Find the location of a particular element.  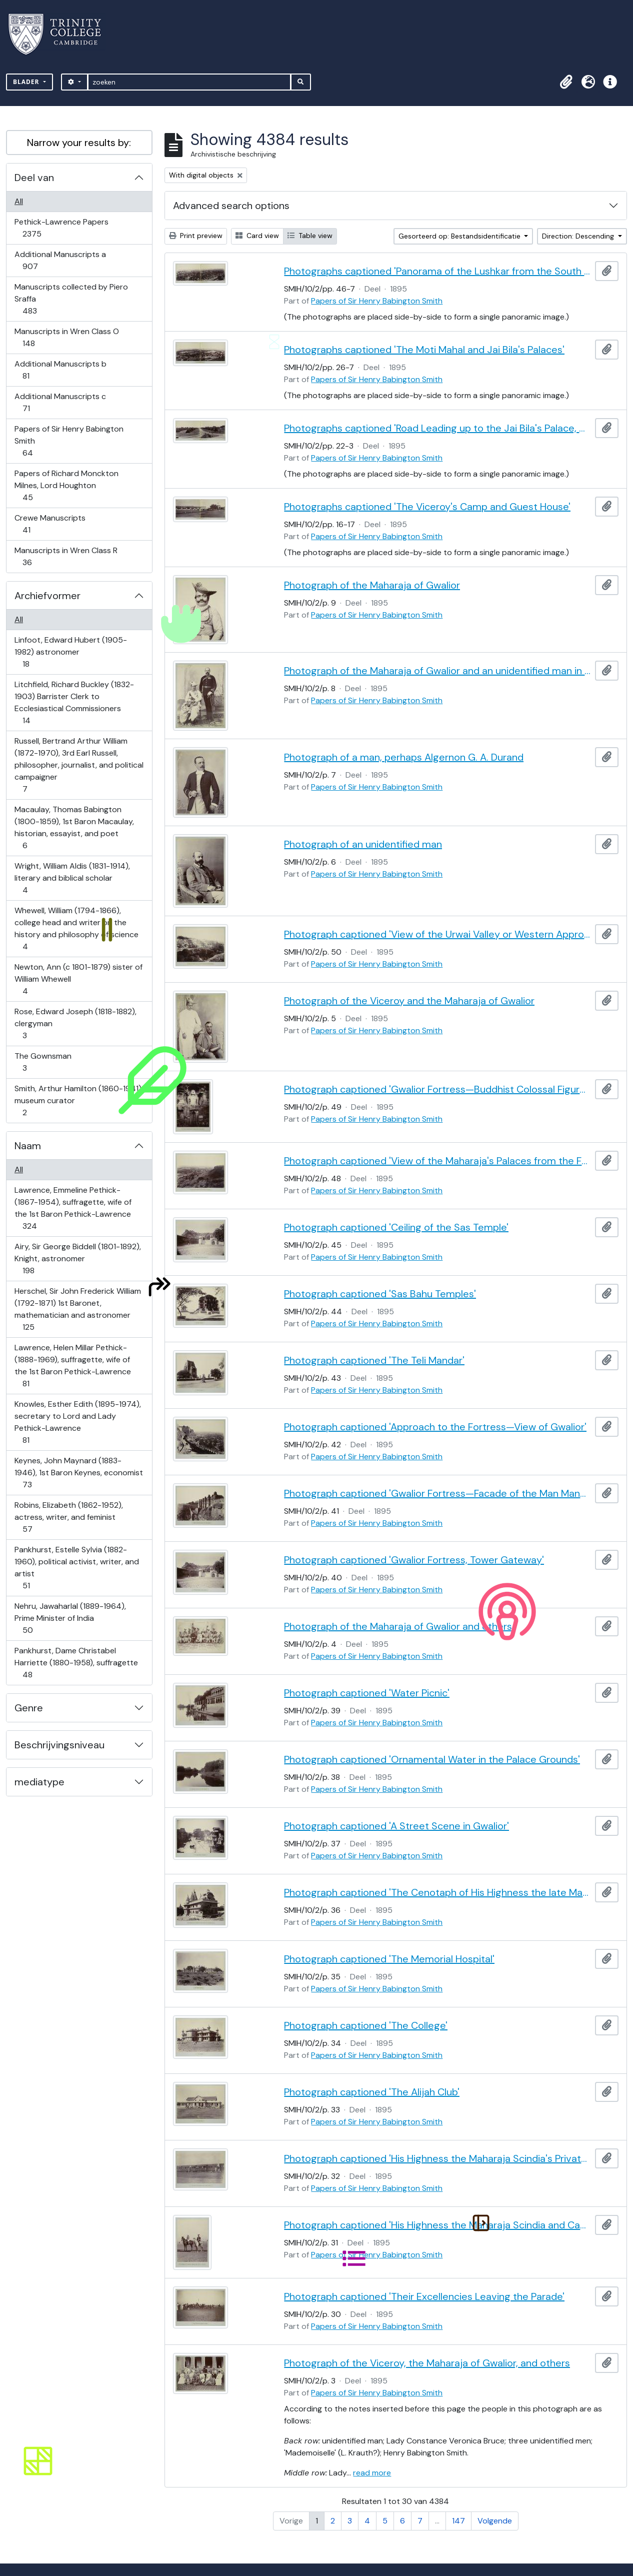

expand the left sidebar is located at coordinates (481, 2223).